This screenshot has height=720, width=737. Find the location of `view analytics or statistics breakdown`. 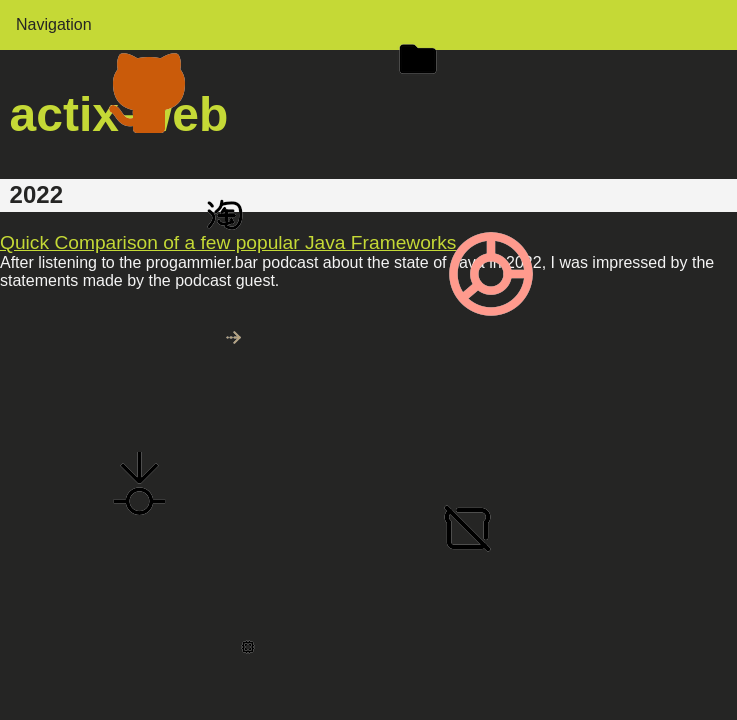

view analytics or statistics breakdown is located at coordinates (491, 274).